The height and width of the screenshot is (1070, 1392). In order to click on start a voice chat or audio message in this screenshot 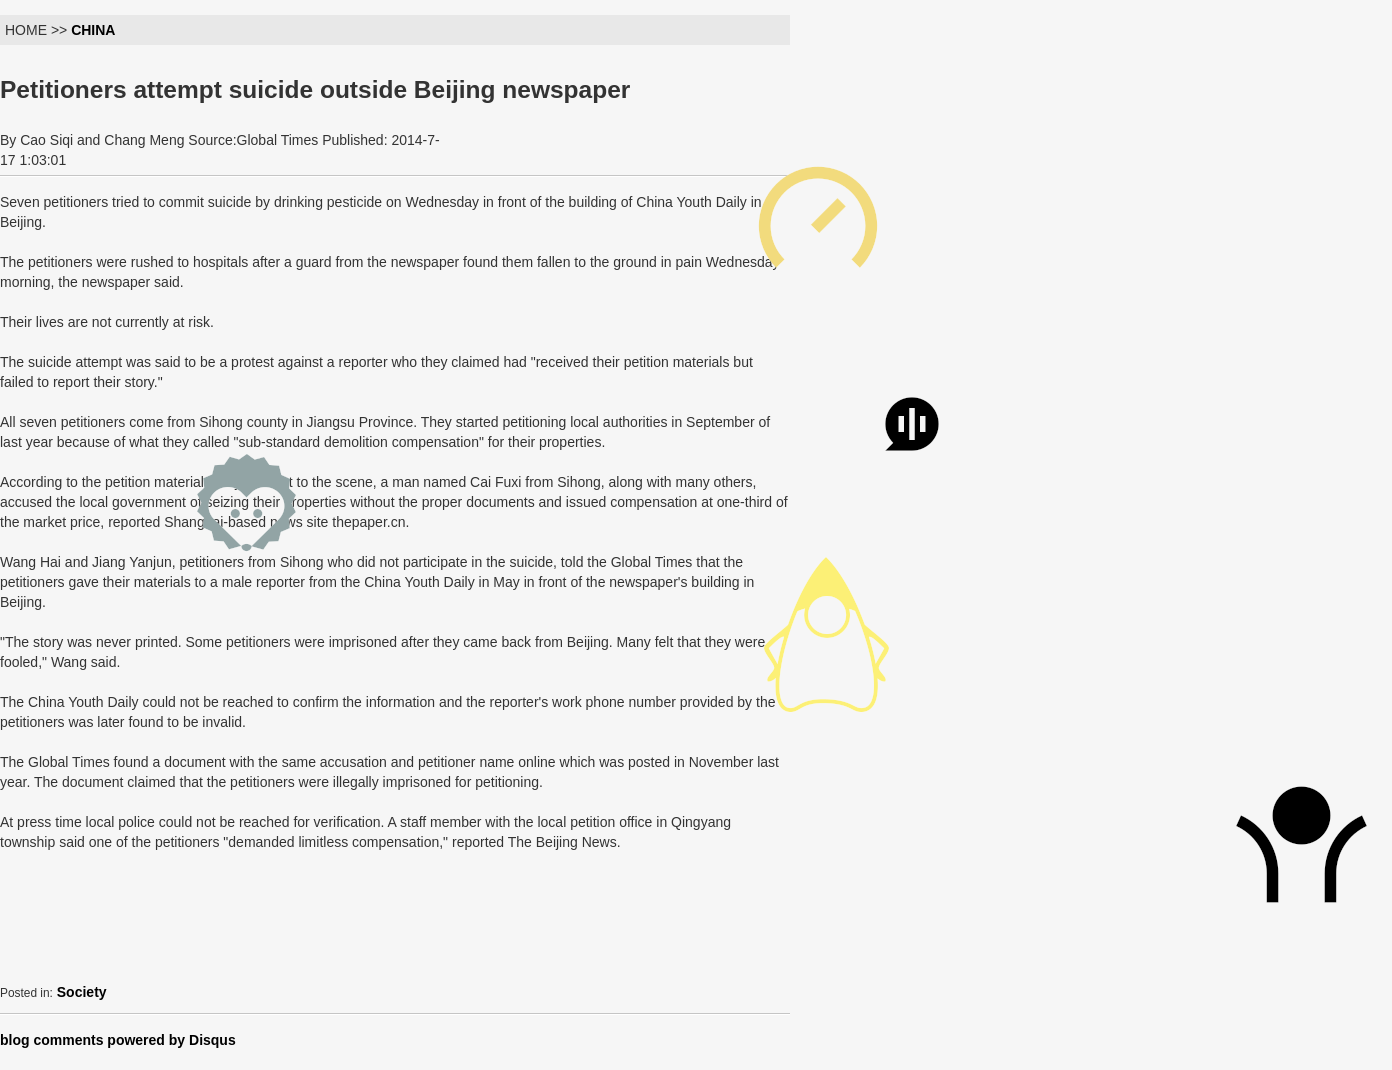, I will do `click(912, 424)`.